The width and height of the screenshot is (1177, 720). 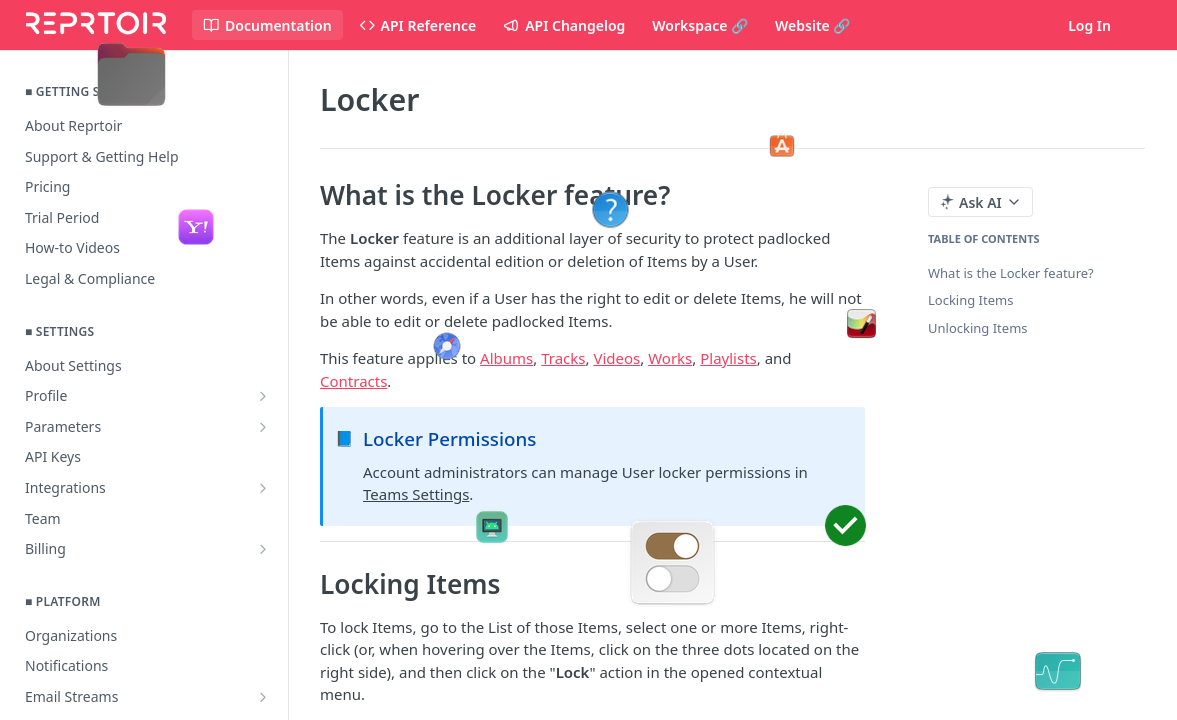 I want to click on access help and support documentation, so click(x=610, y=209).